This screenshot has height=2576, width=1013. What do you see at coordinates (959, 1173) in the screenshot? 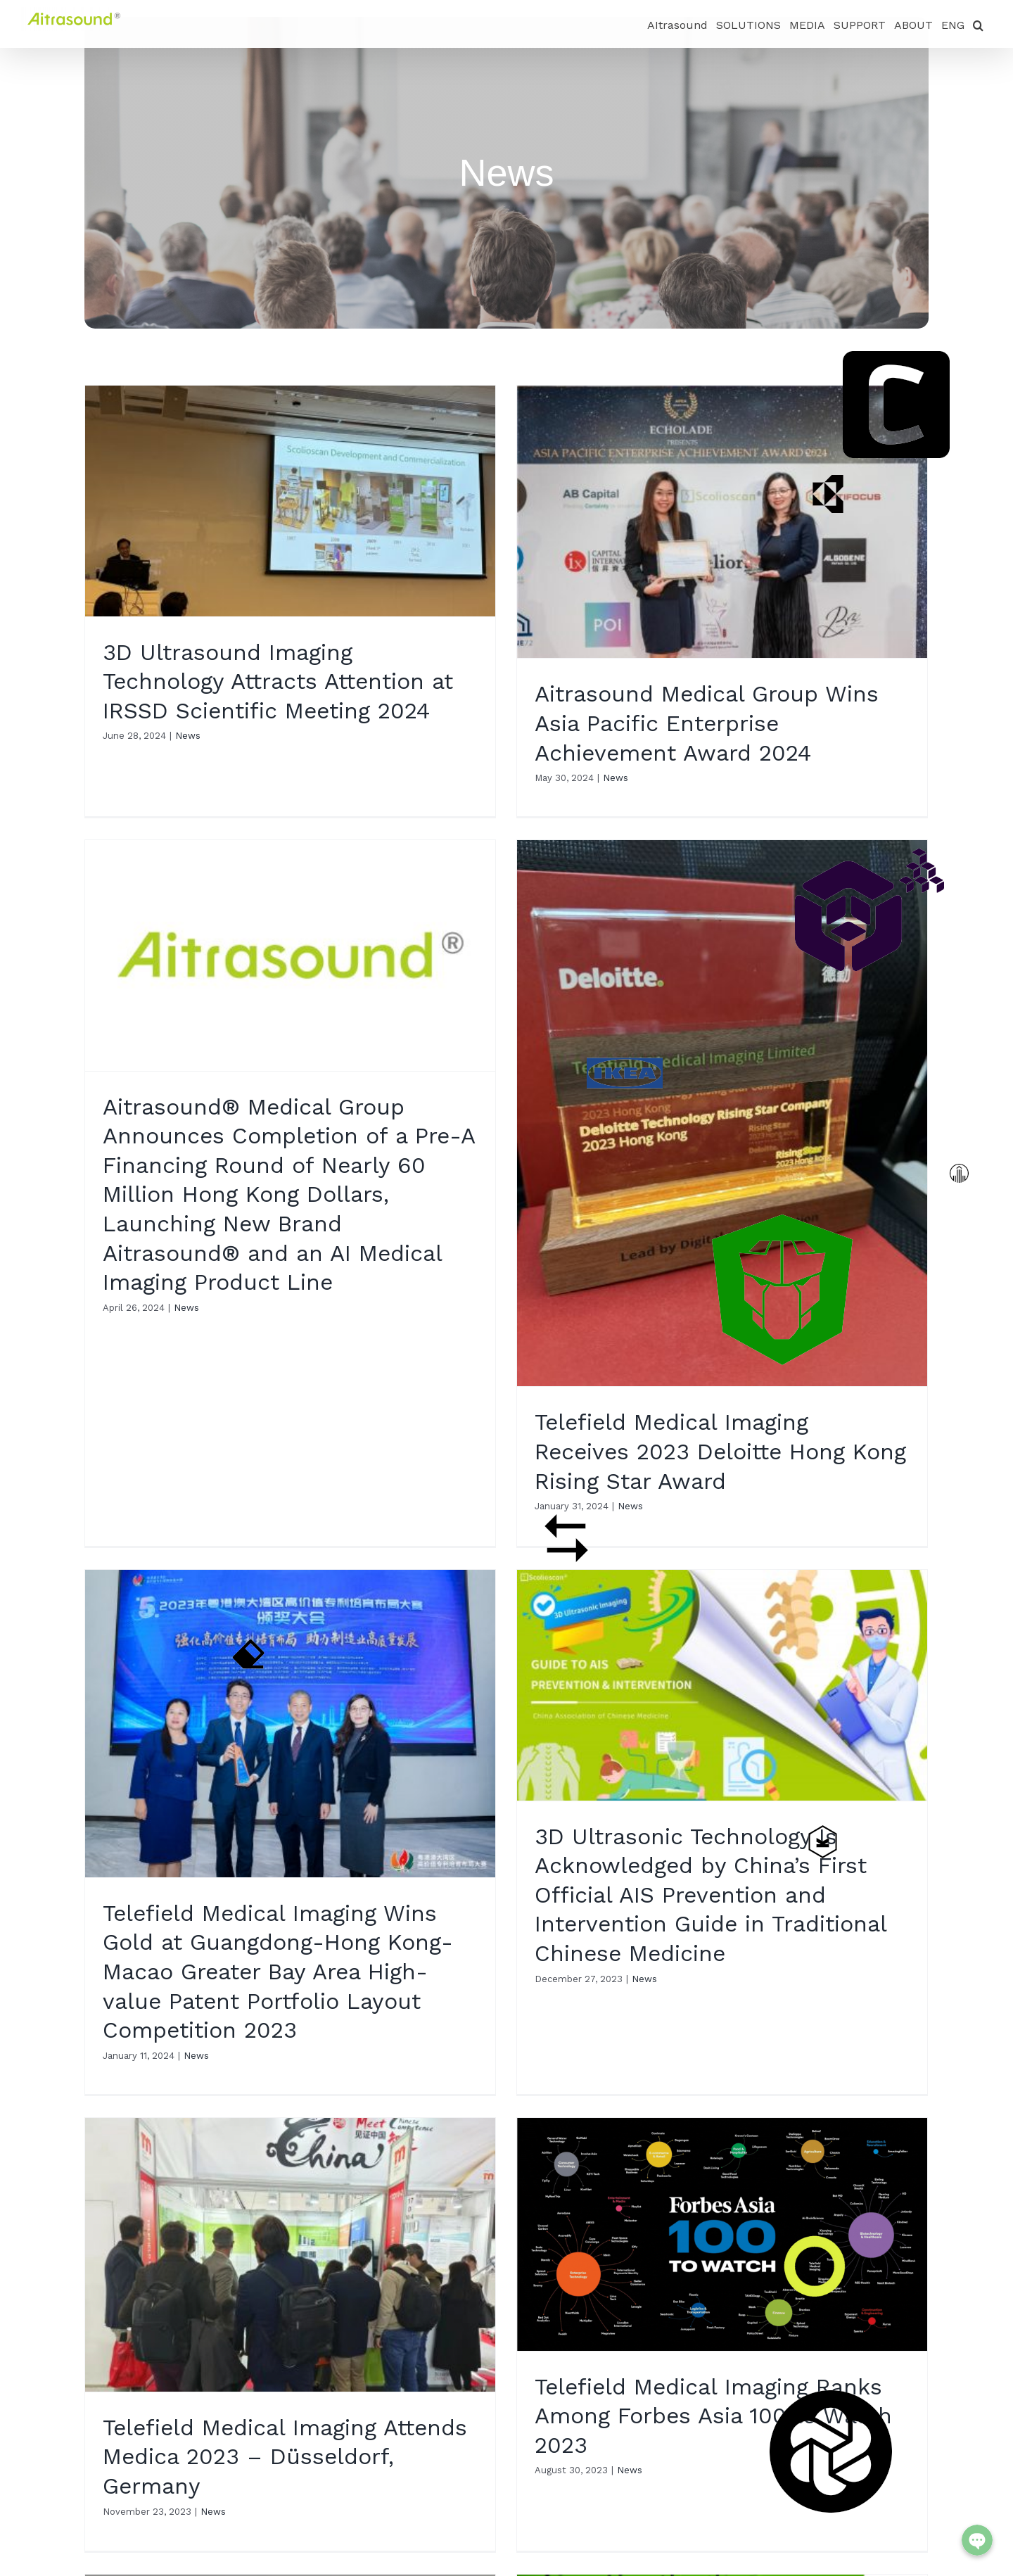
I see `boehringer ingelheim company logo` at bounding box center [959, 1173].